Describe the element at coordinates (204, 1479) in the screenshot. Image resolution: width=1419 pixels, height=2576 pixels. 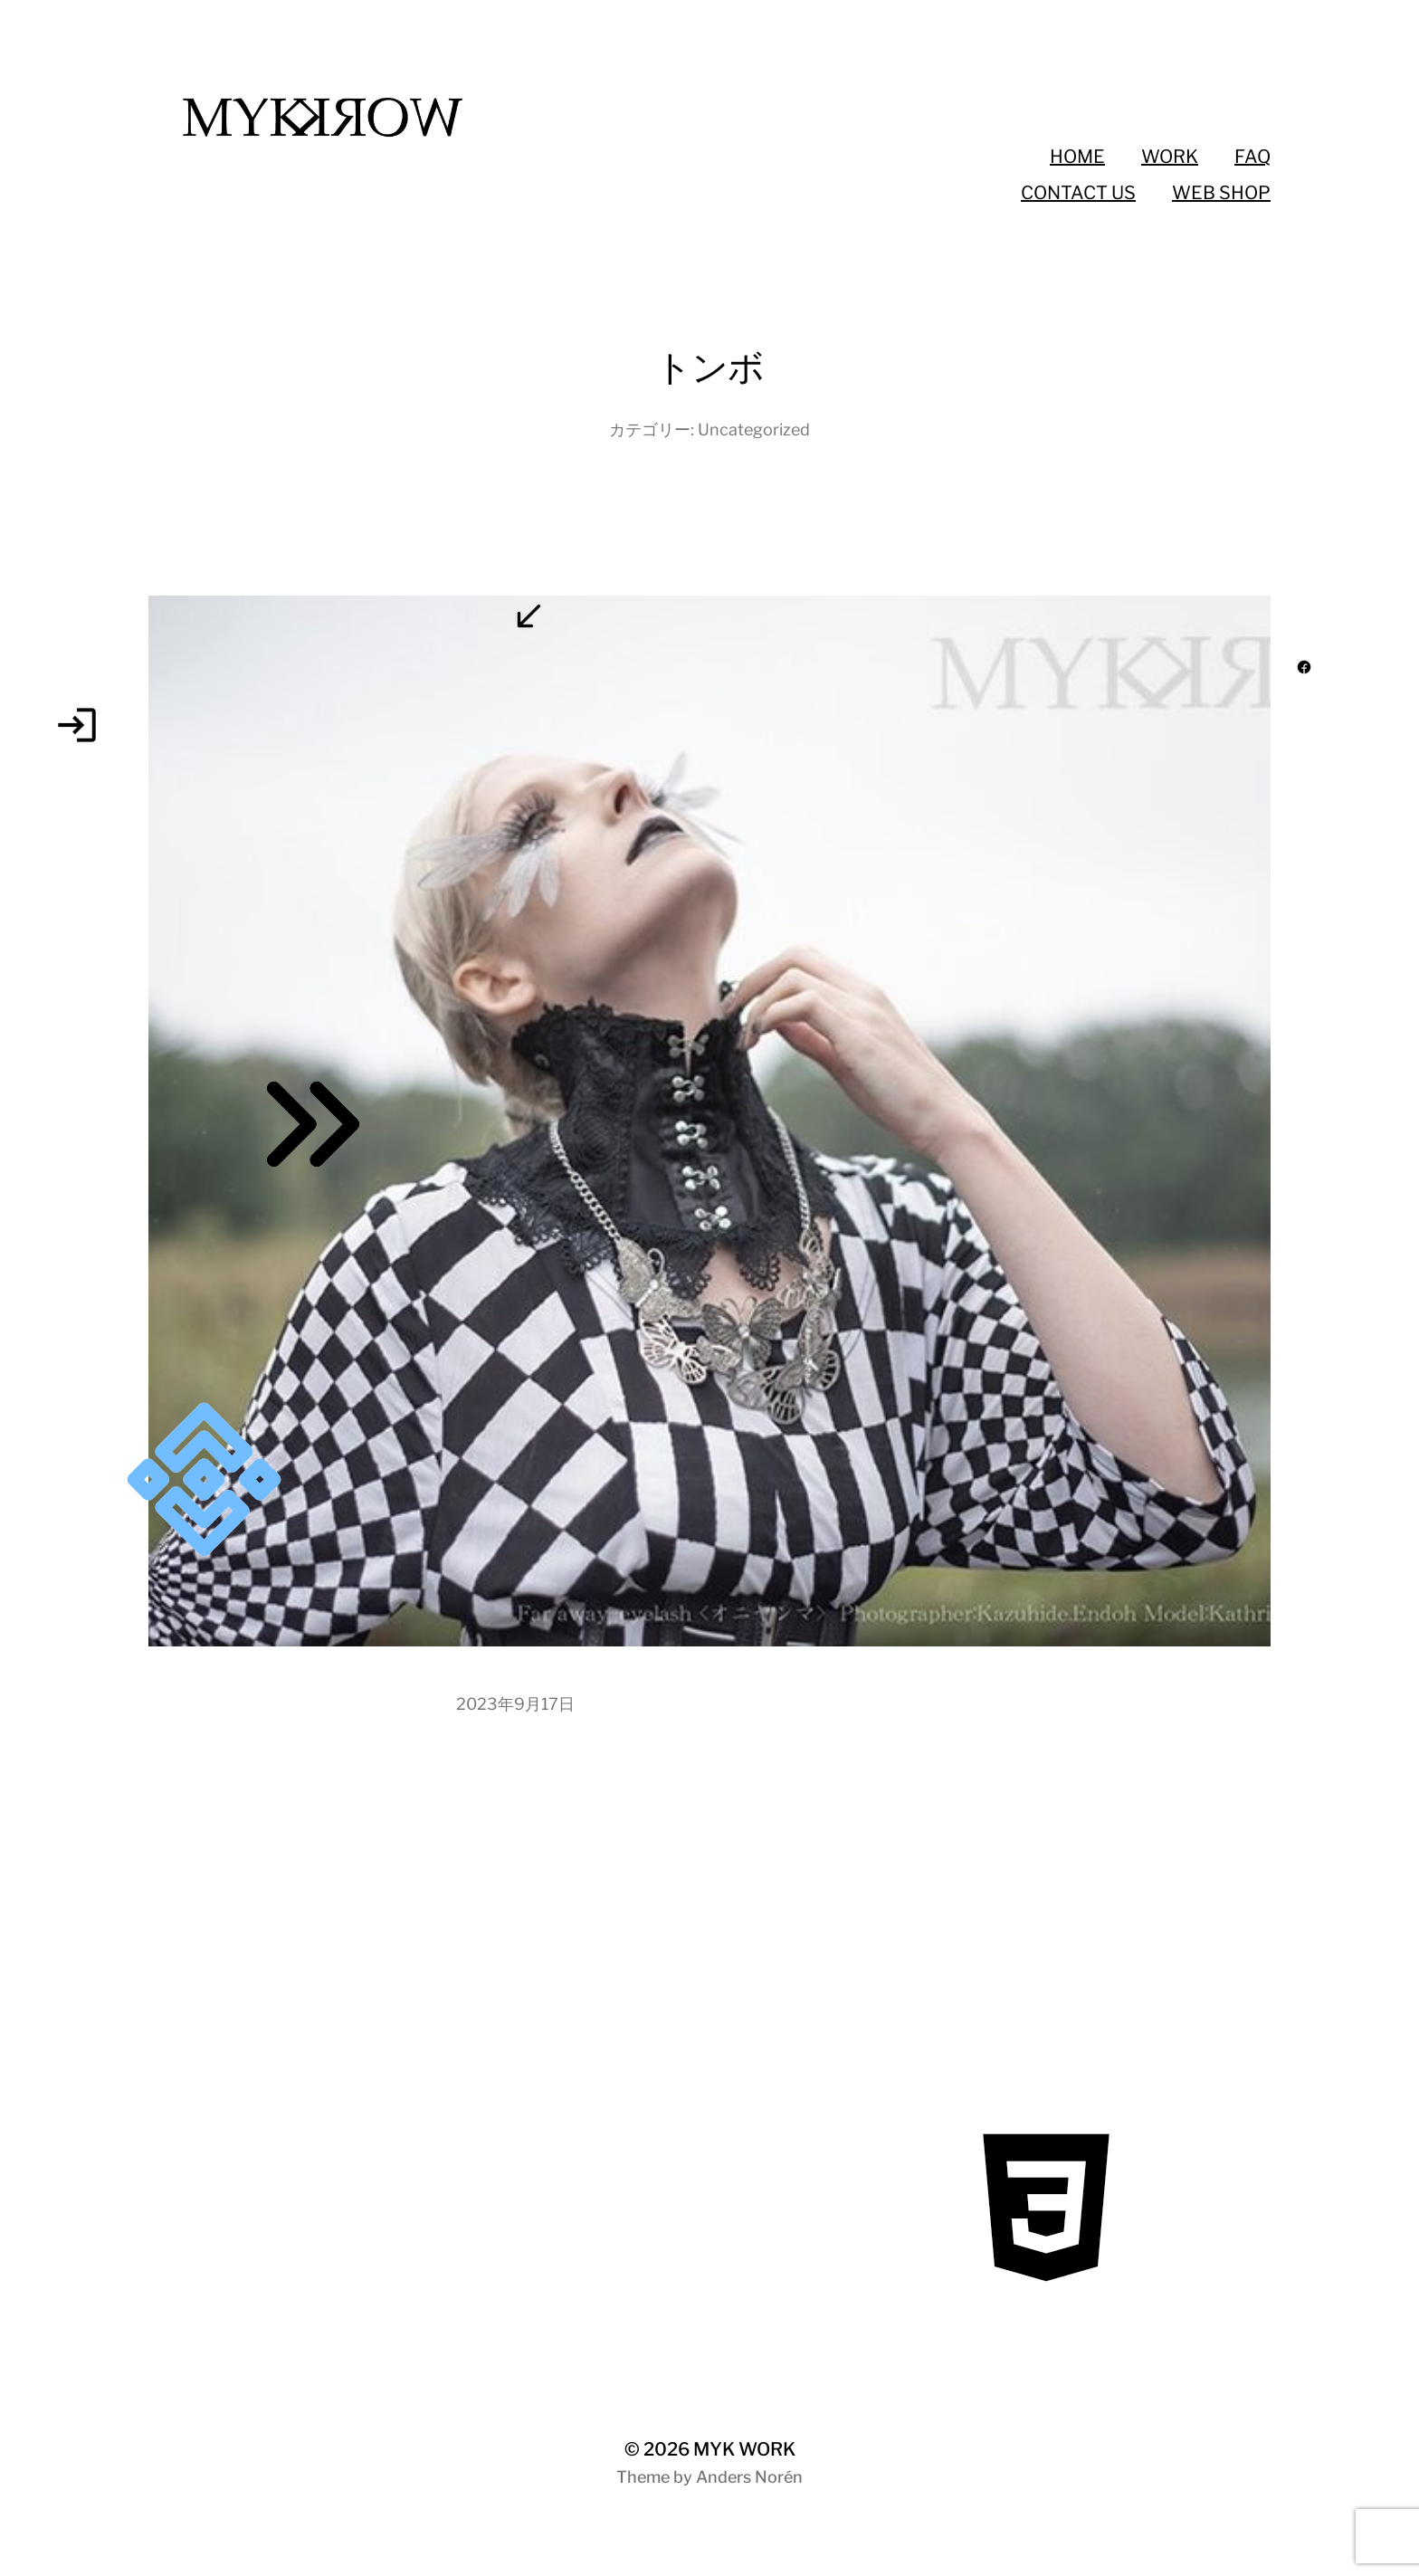
I see `access binance cryptocurrency exchange` at that location.